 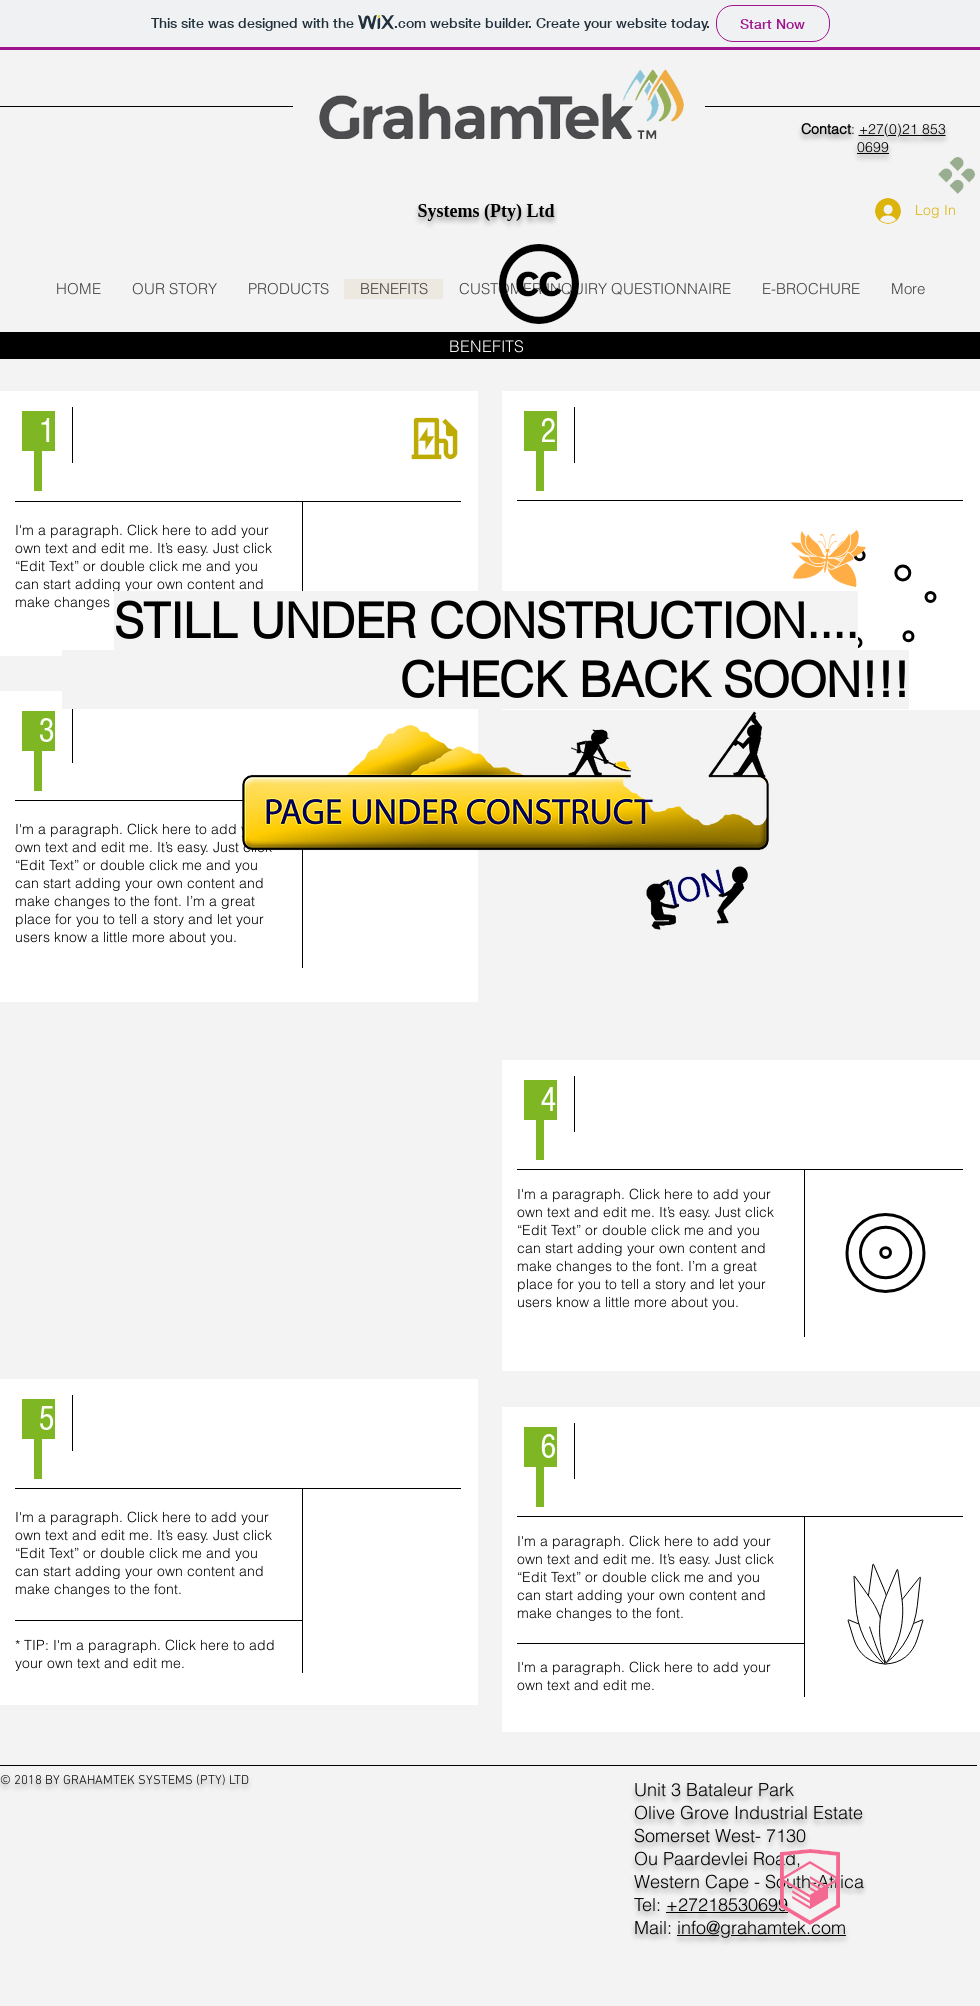 I want to click on wiki.js documentation or knowledge base, so click(x=828, y=558).